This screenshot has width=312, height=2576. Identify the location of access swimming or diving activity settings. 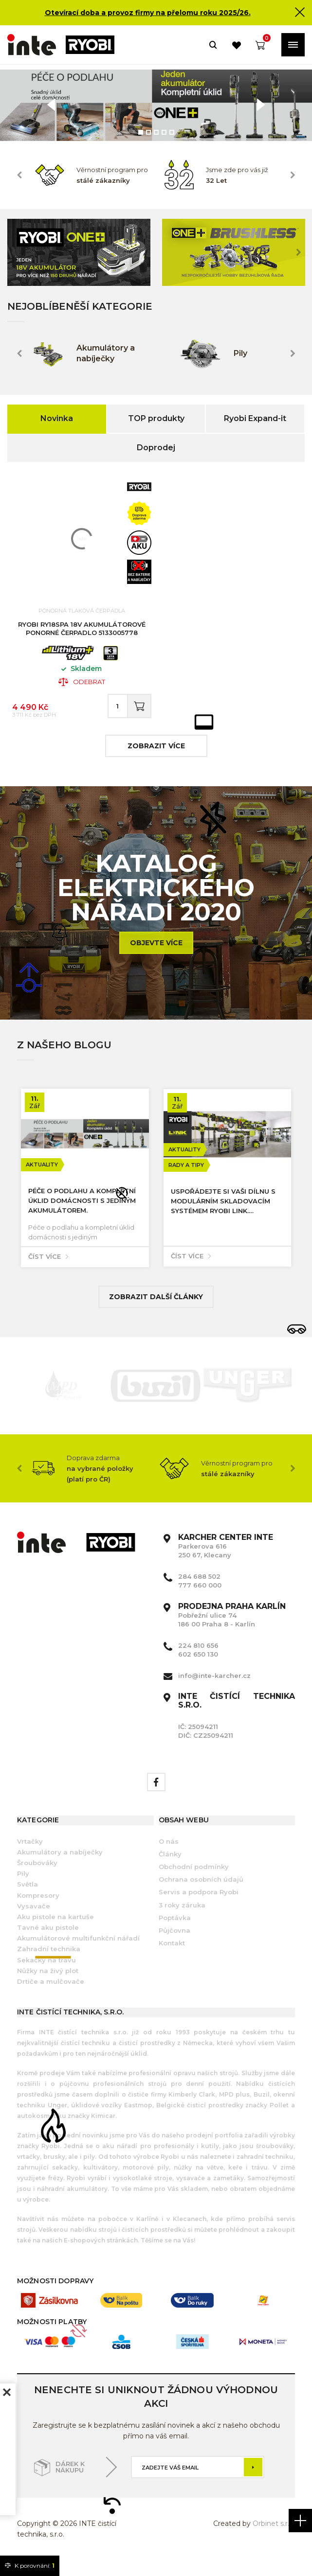
(296, 1329).